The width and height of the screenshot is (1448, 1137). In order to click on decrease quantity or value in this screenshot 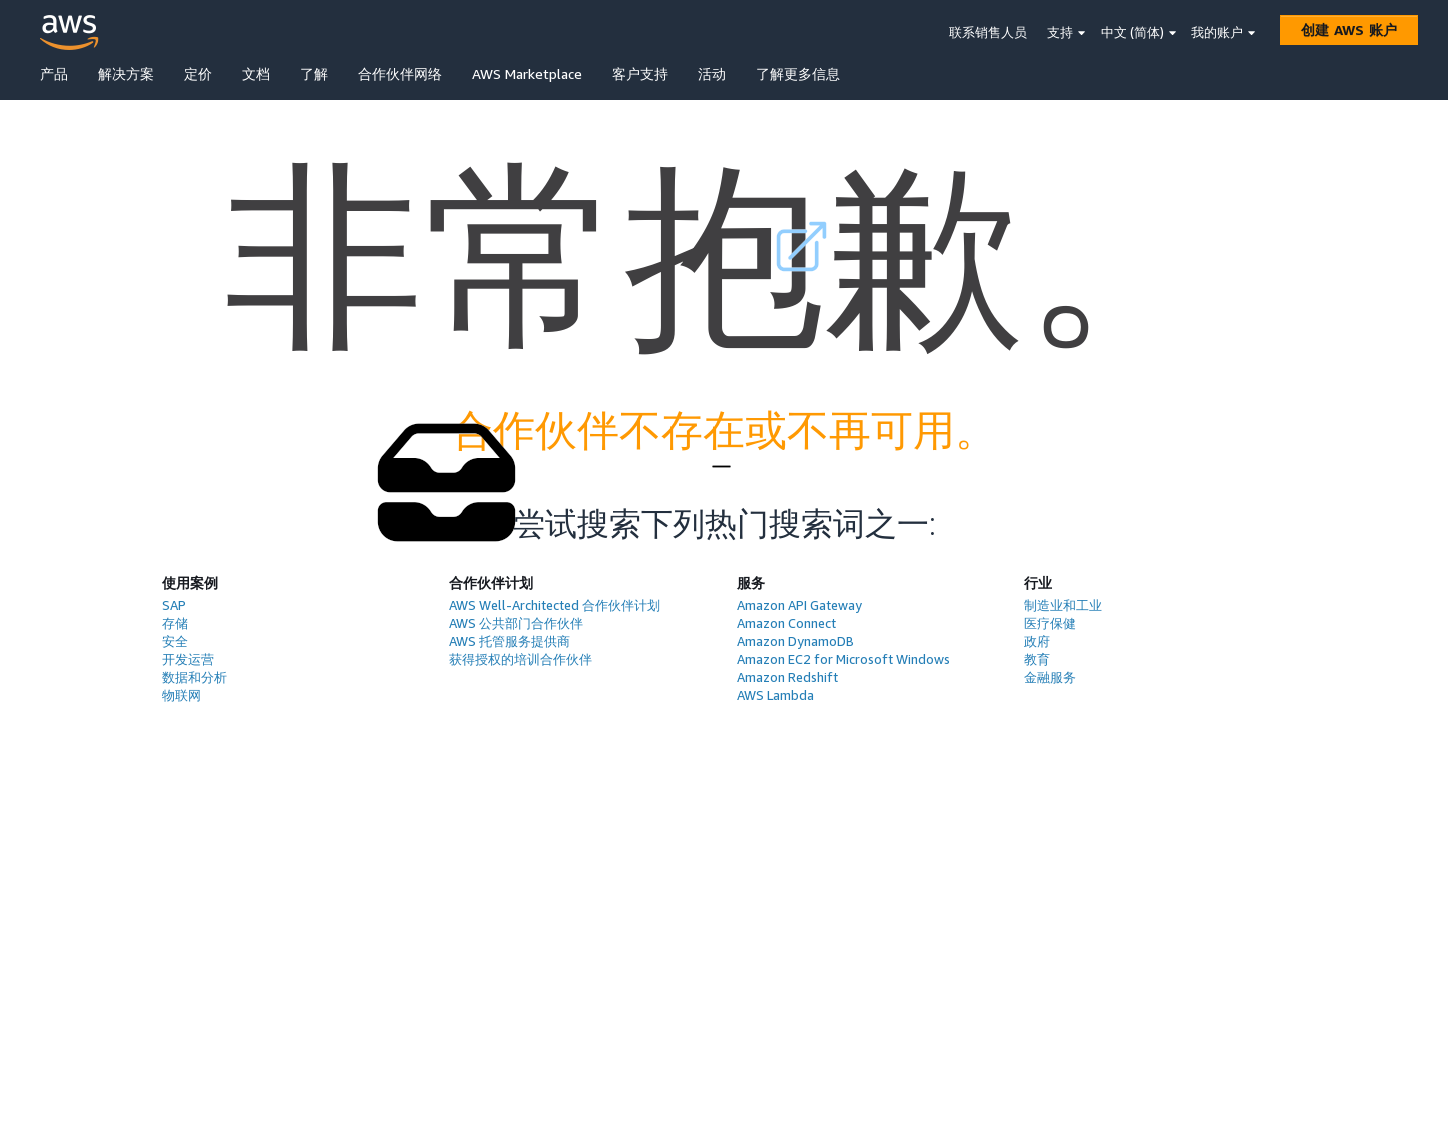, I will do `click(721, 466)`.